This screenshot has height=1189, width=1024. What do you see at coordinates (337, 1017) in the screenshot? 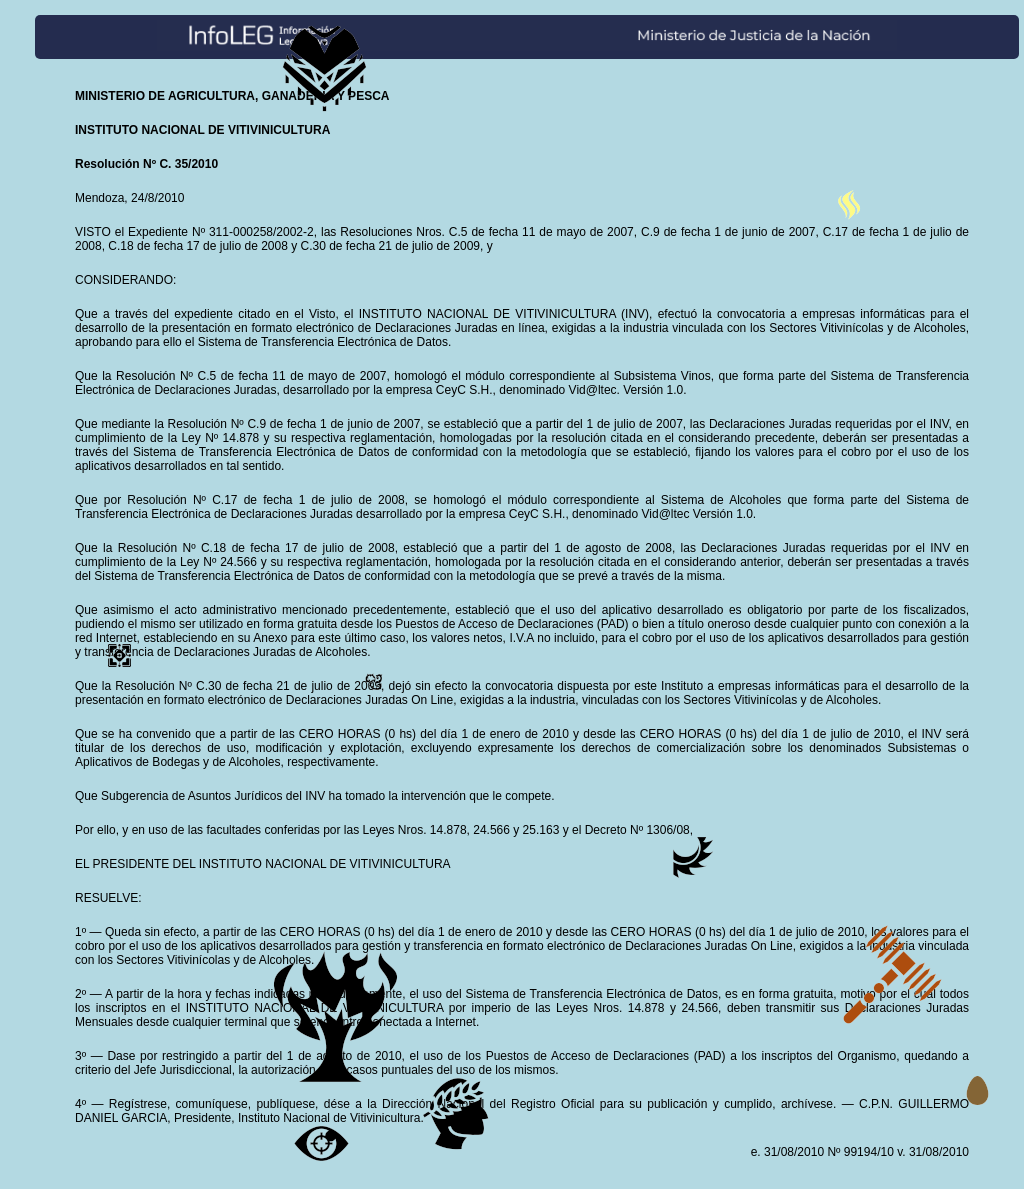
I see `indicates a fire hazard or wildfire event` at bounding box center [337, 1017].